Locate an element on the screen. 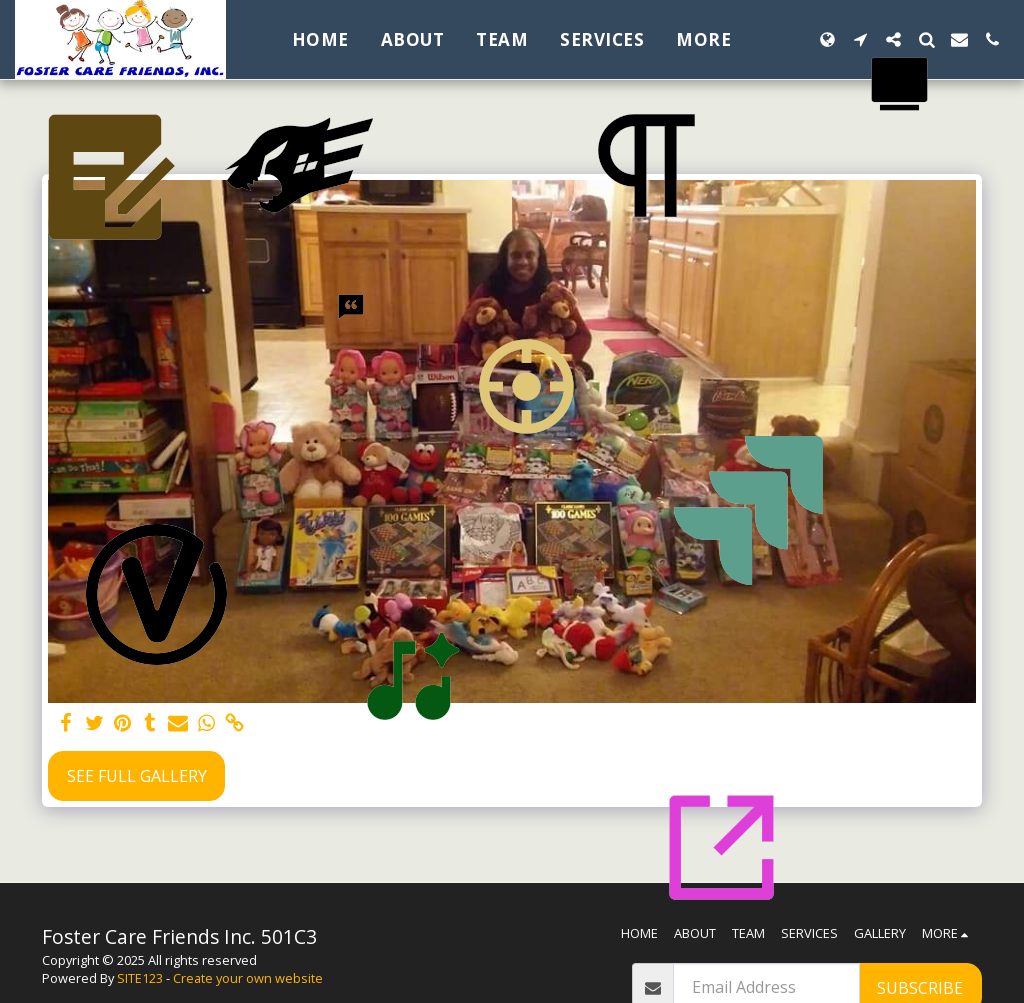 The height and width of the screenshot is (1003, 1024). insert a paragraph break is located at coordinates (646, 162).